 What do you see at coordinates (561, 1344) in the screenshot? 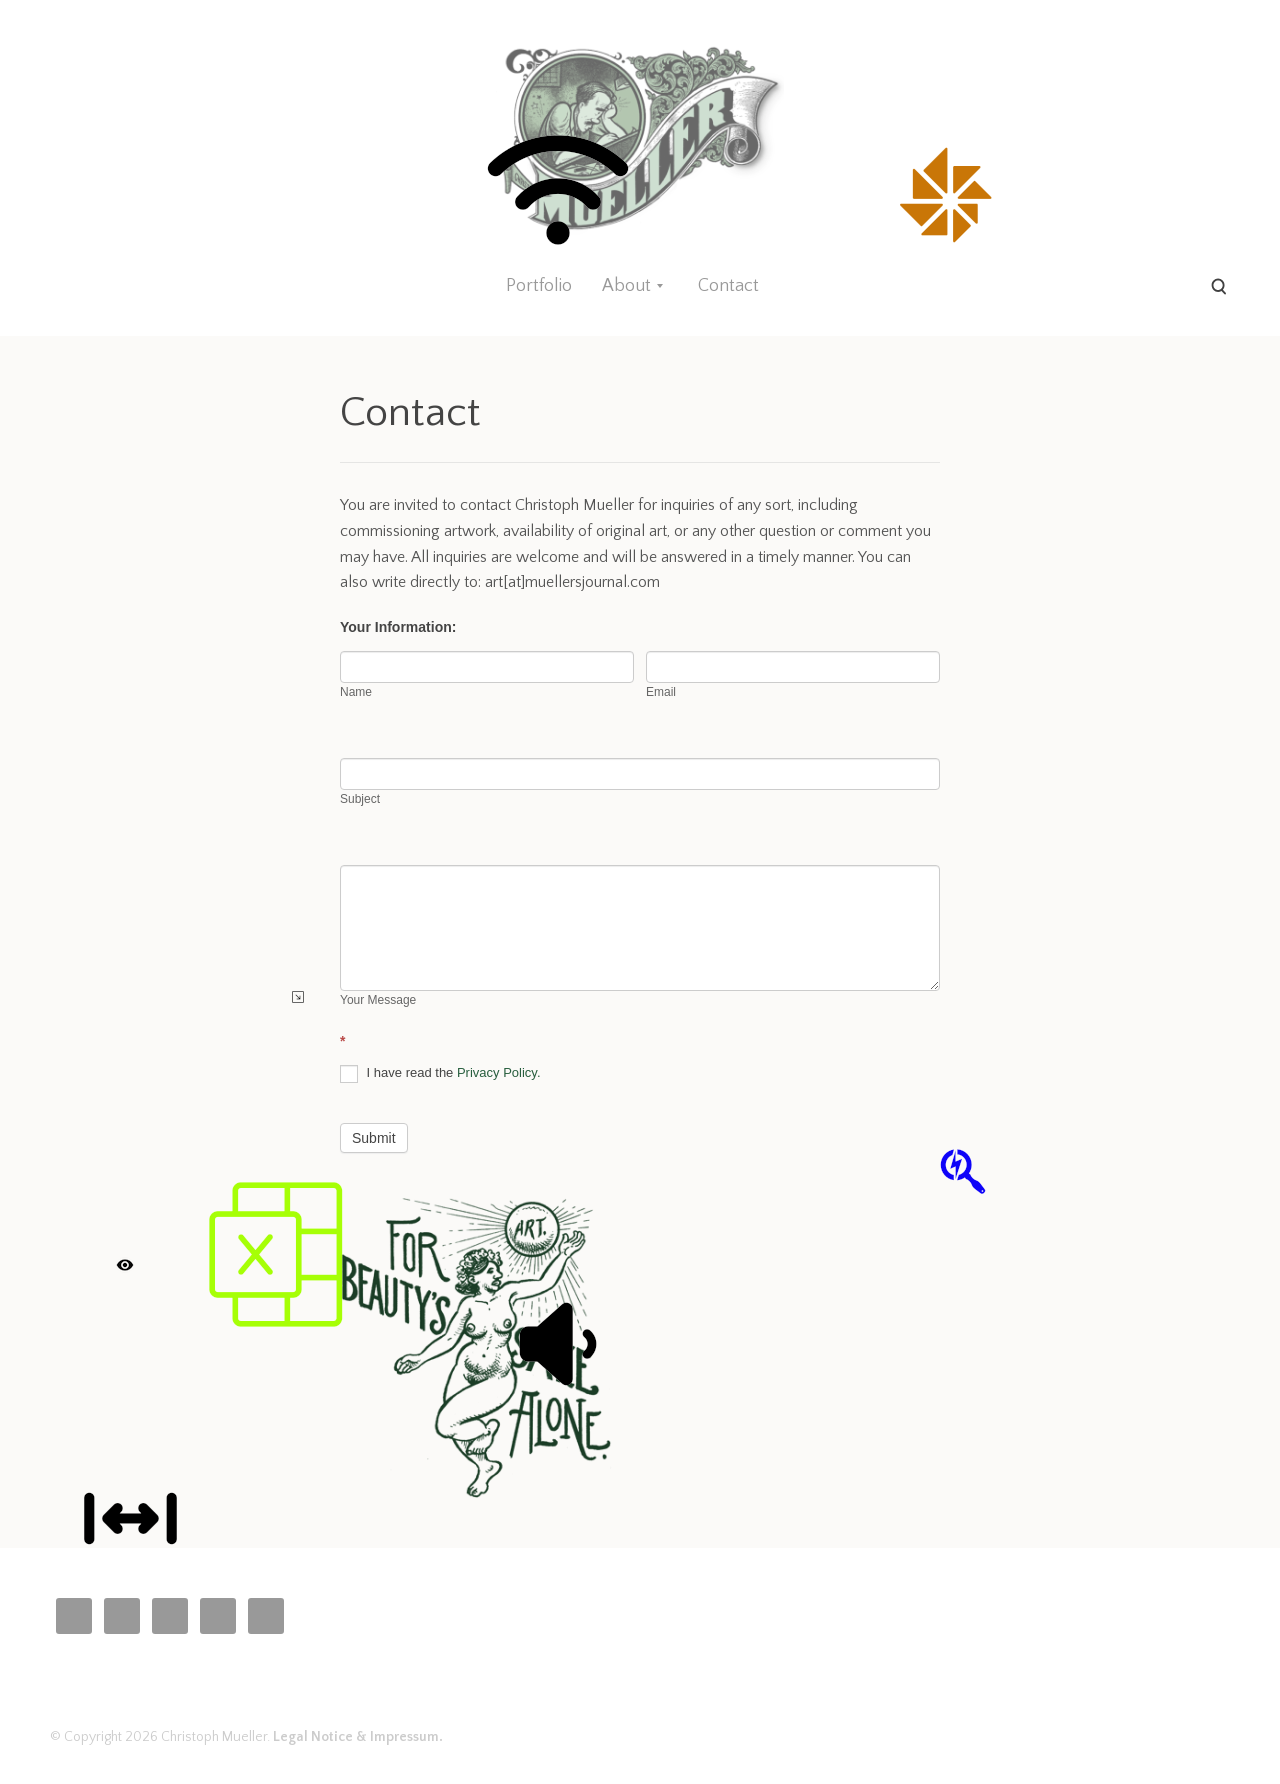
I see `adjust audio to low volume` at bounding box center [561, 1344].